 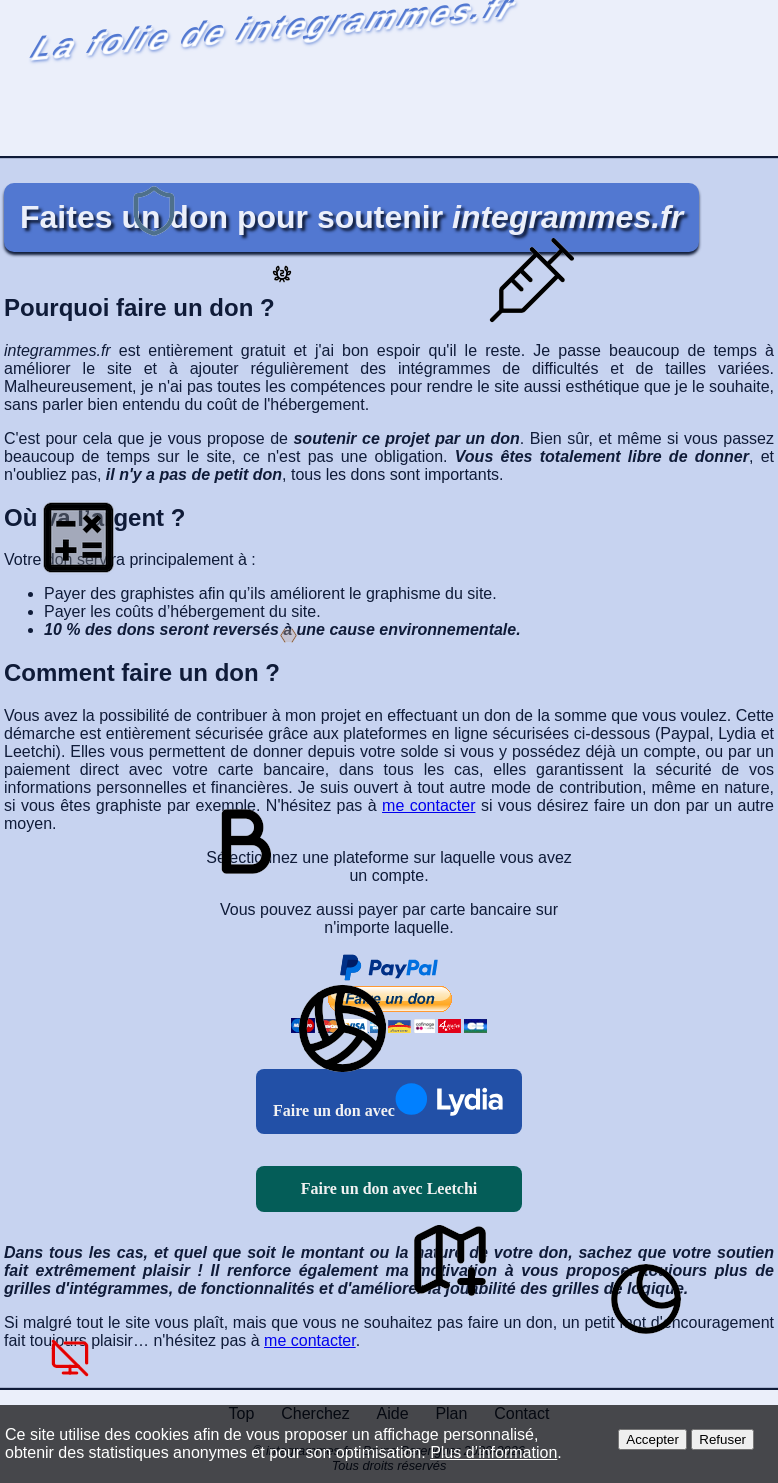 What do you see at coordinates (288, 635) in the screenshot?
I see `view or edit source code` at bounding box center [288, 635].